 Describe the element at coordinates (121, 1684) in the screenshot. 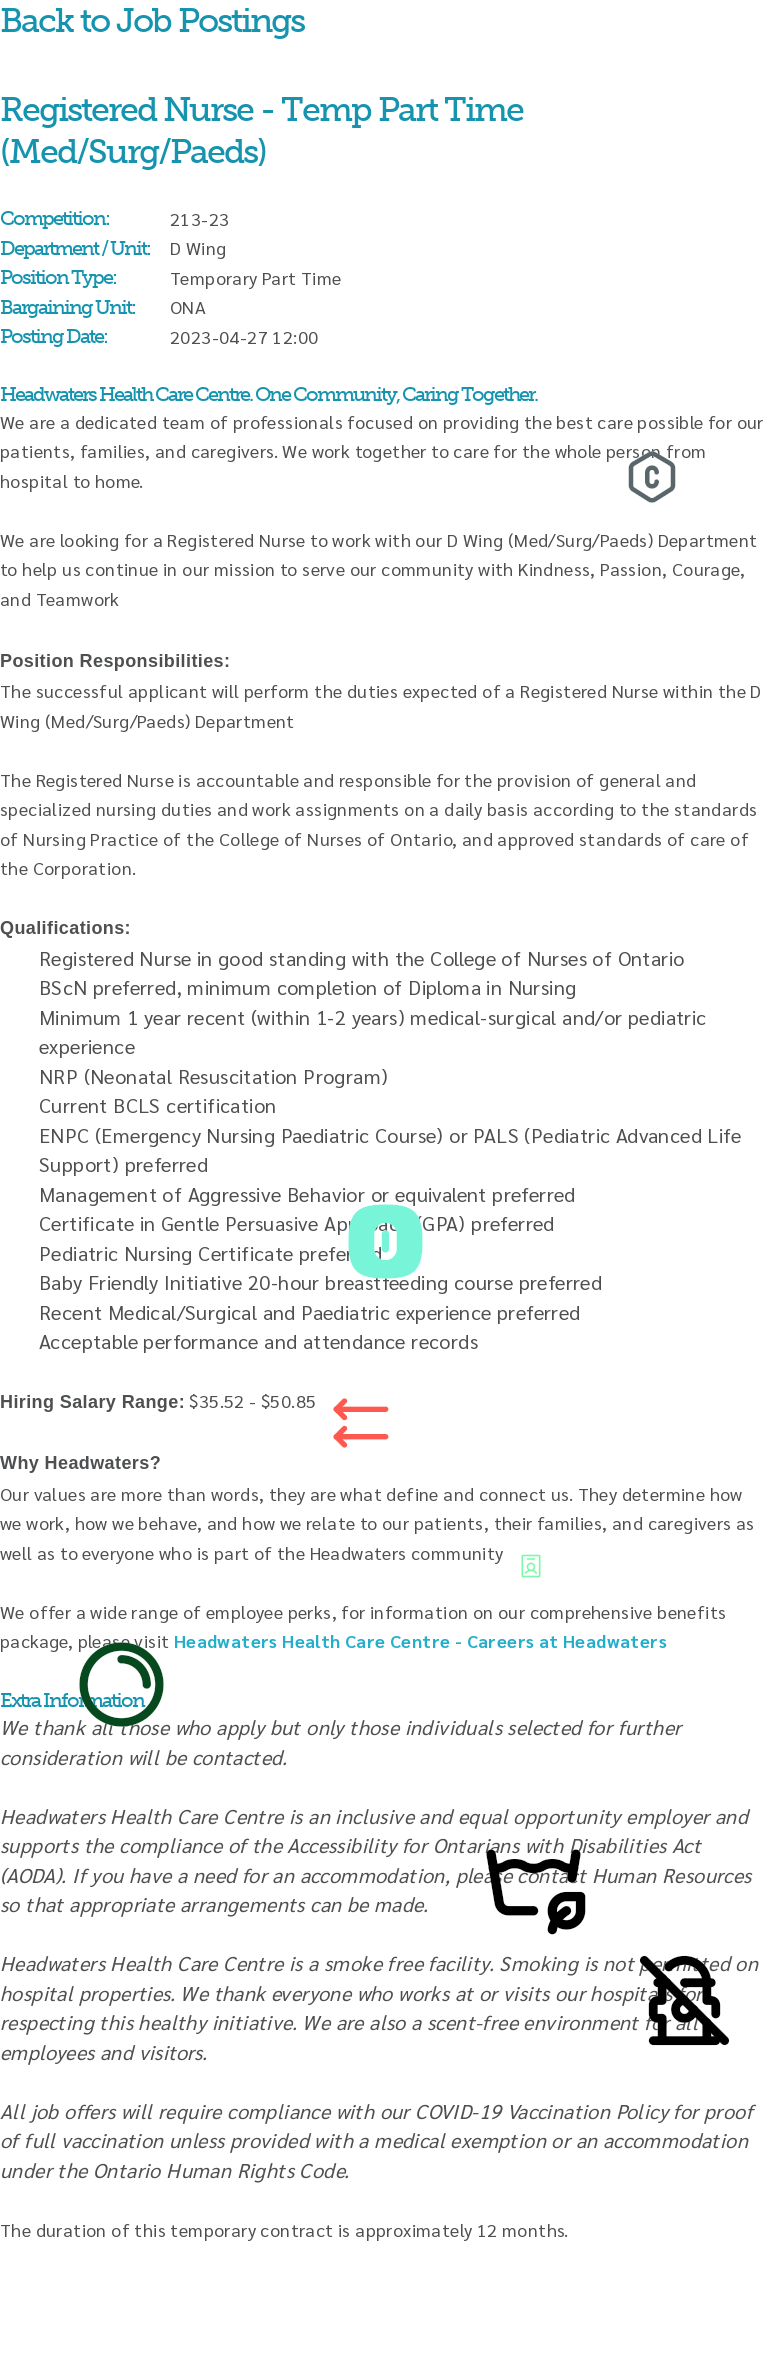

I see `apply inner shadow effect to top-right corner` at that location.